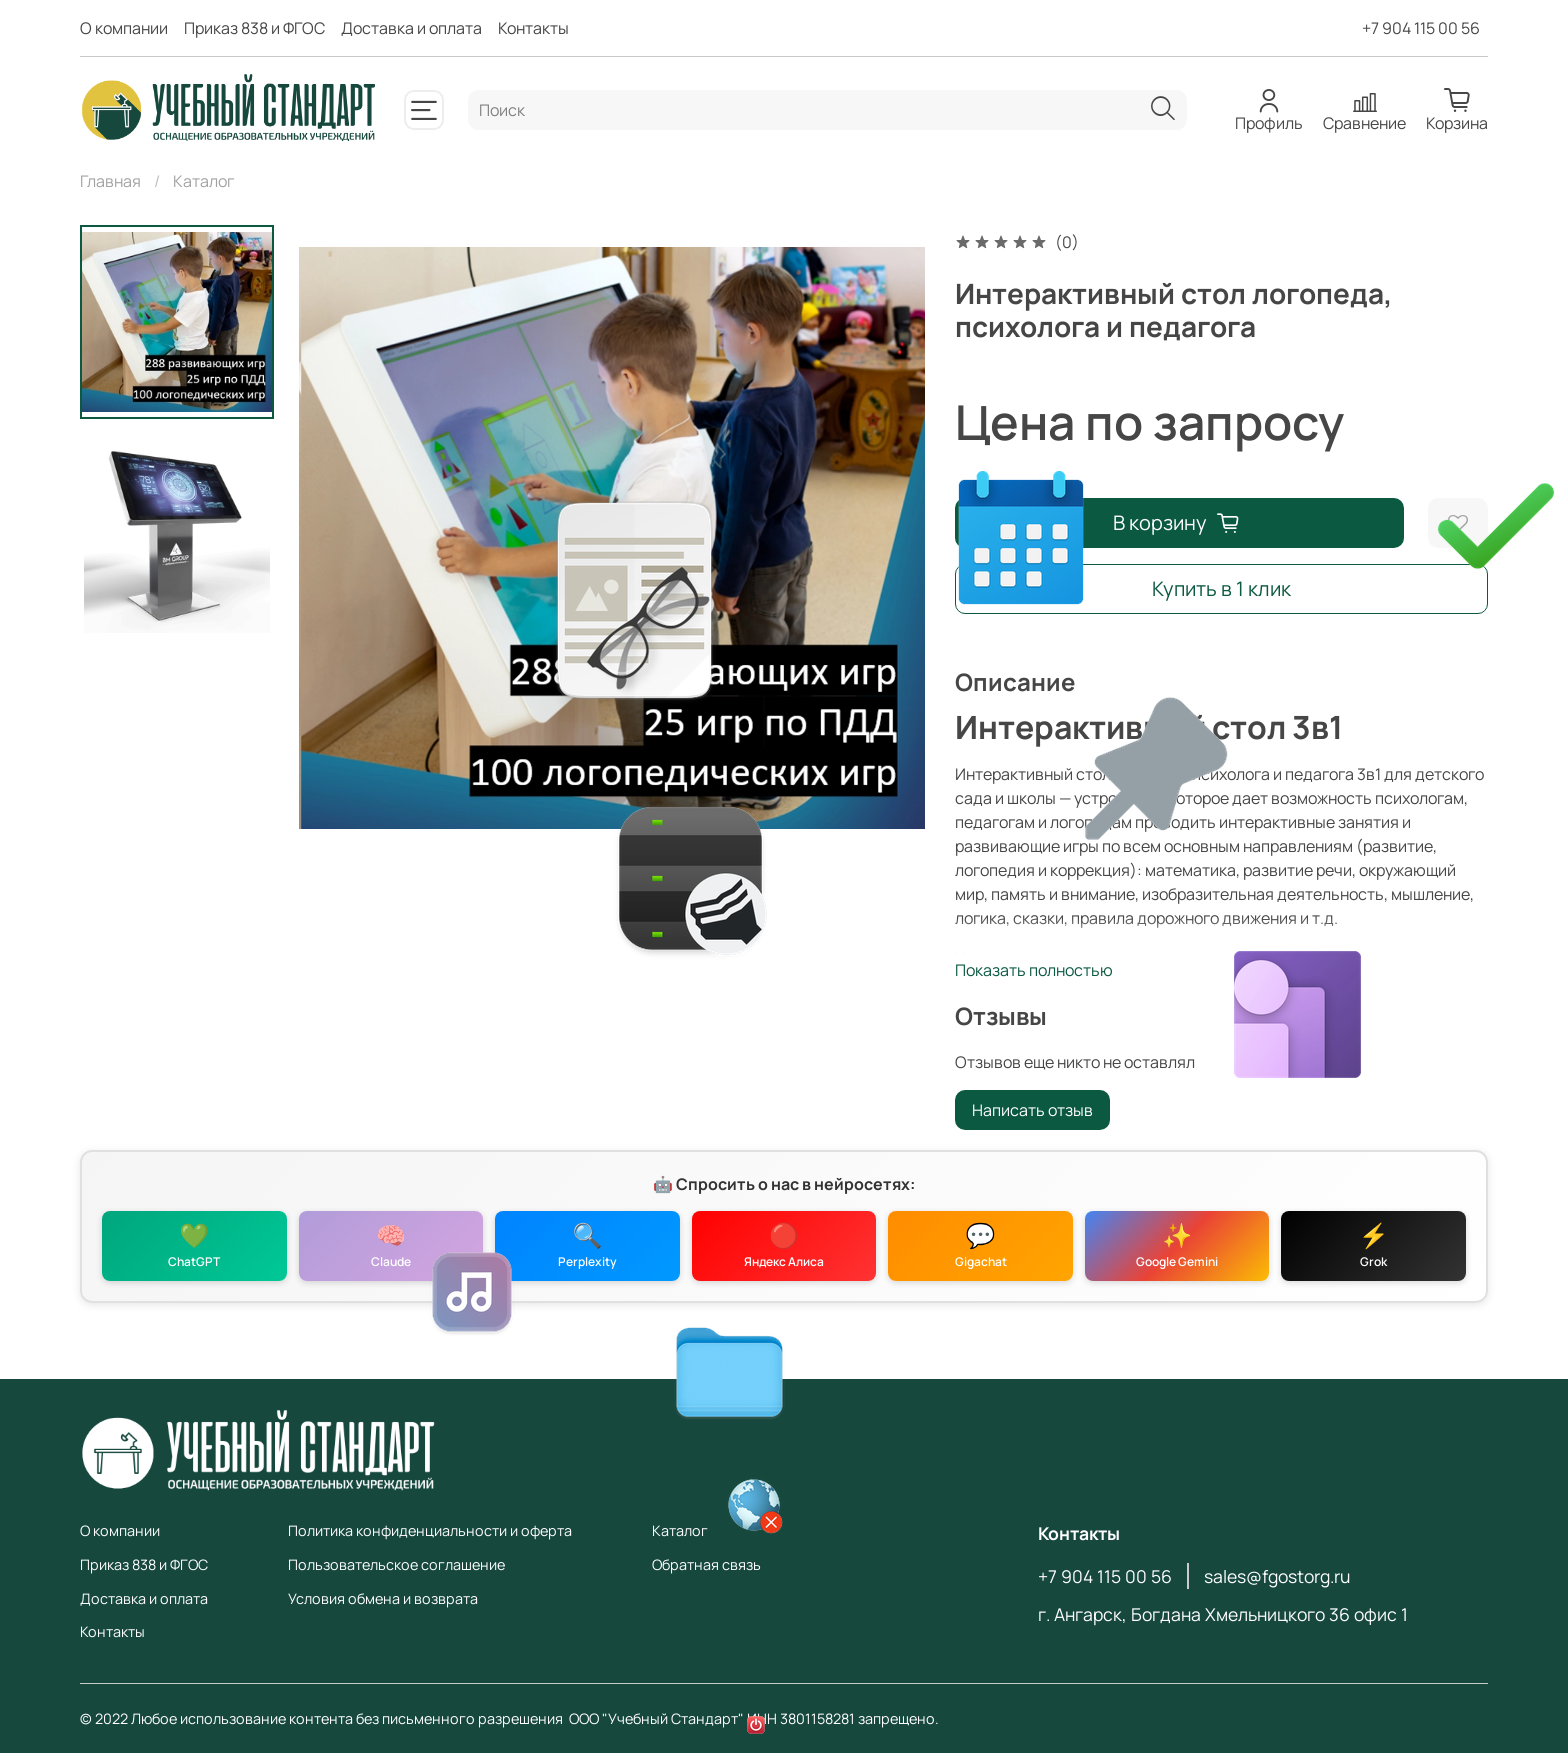 Image resolution: width=1568 pixels, height=1753 pixels. Describe the element at coordinates (1021, 542) in the screenshot. I see `open the calendar app` at that location.